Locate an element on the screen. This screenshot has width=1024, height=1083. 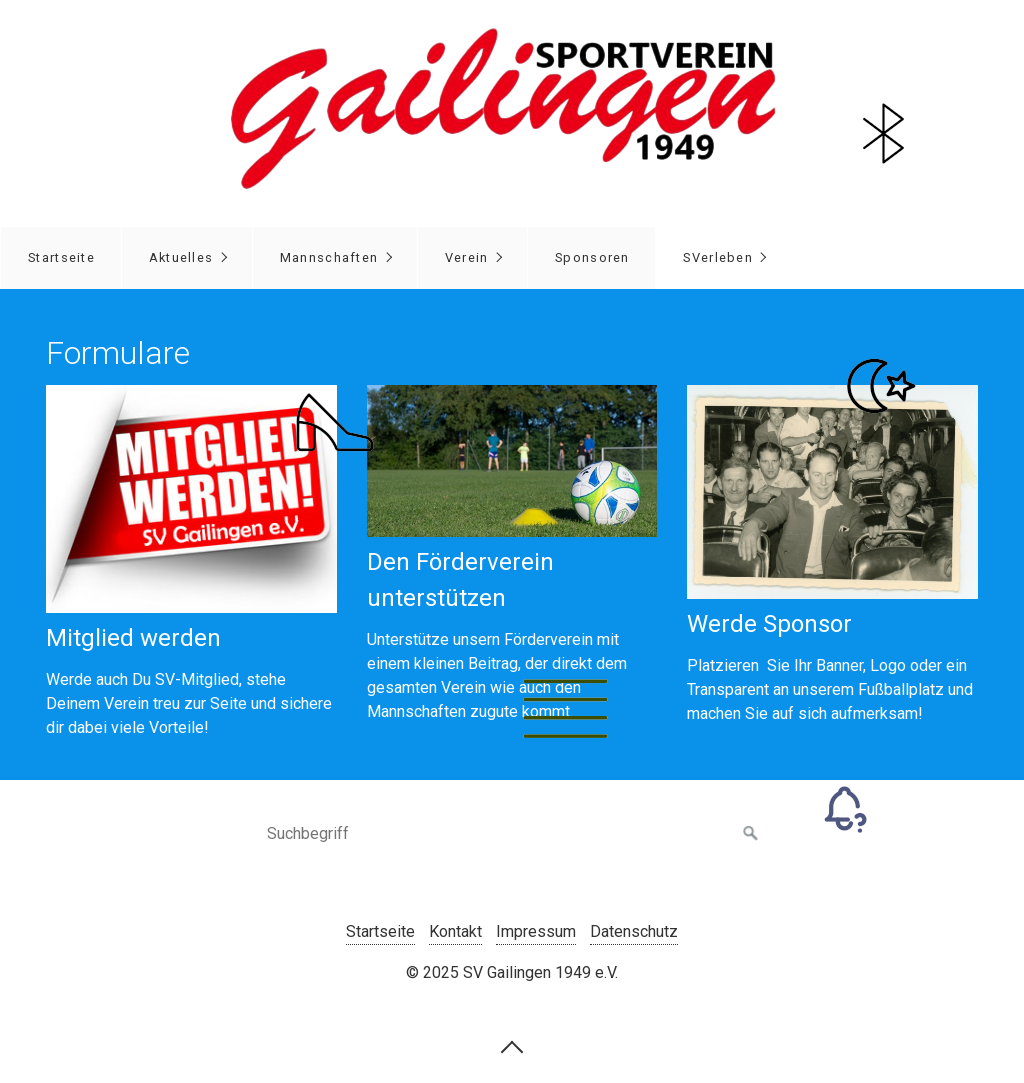
justify text alignment is located at coordinates (565, 710).